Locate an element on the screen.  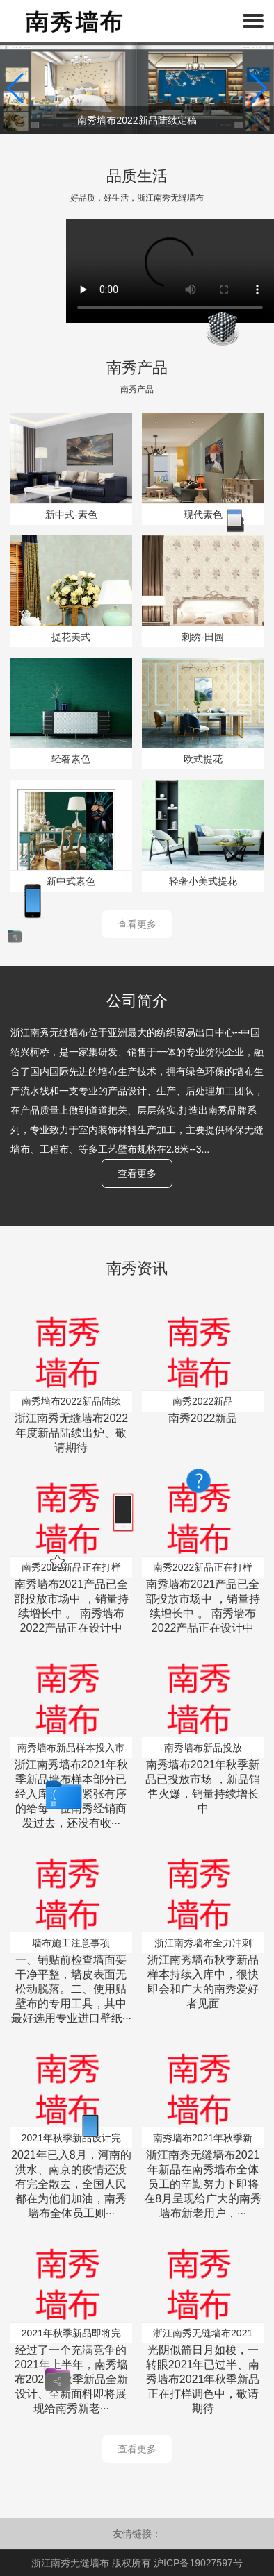
access your favorites is located at coordinates (57, 1562).